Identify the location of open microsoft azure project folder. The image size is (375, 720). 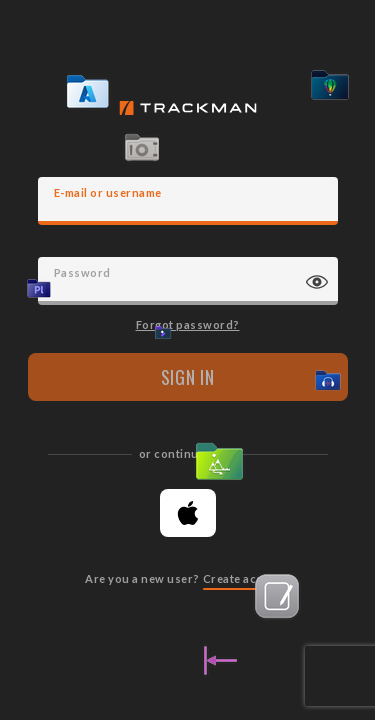
(87, 92).